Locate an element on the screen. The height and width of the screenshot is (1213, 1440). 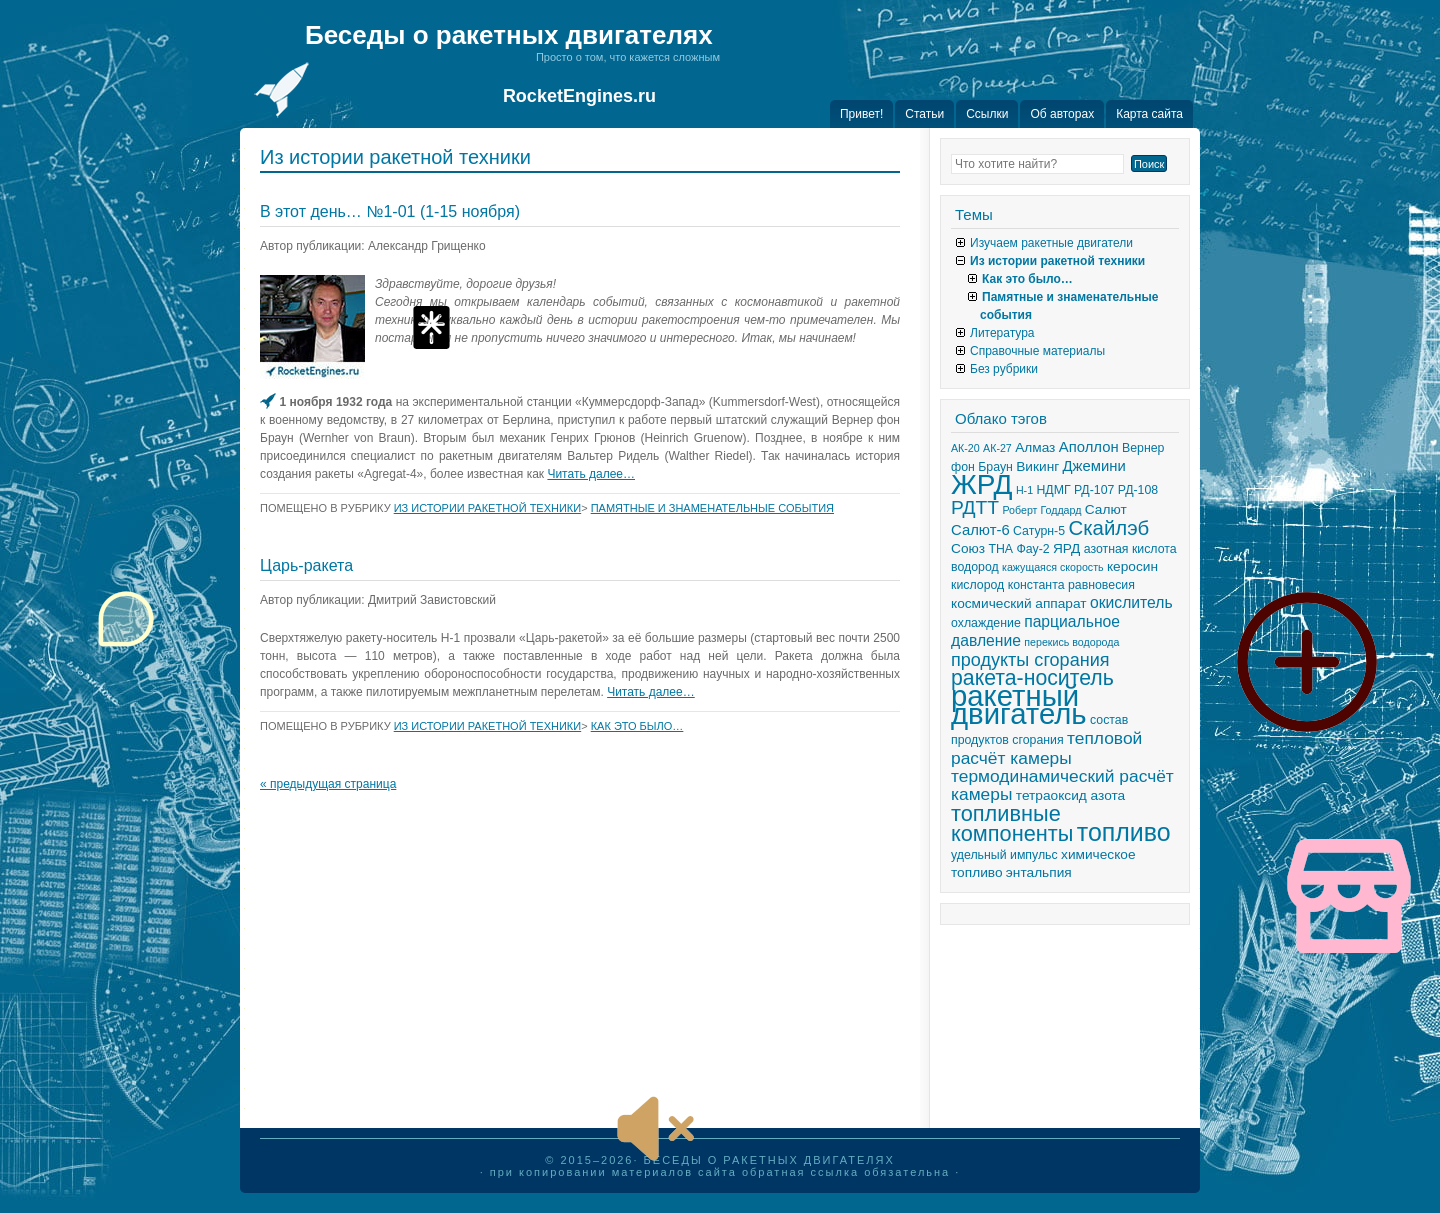
add a new item is located at coordinates (1307, 662).